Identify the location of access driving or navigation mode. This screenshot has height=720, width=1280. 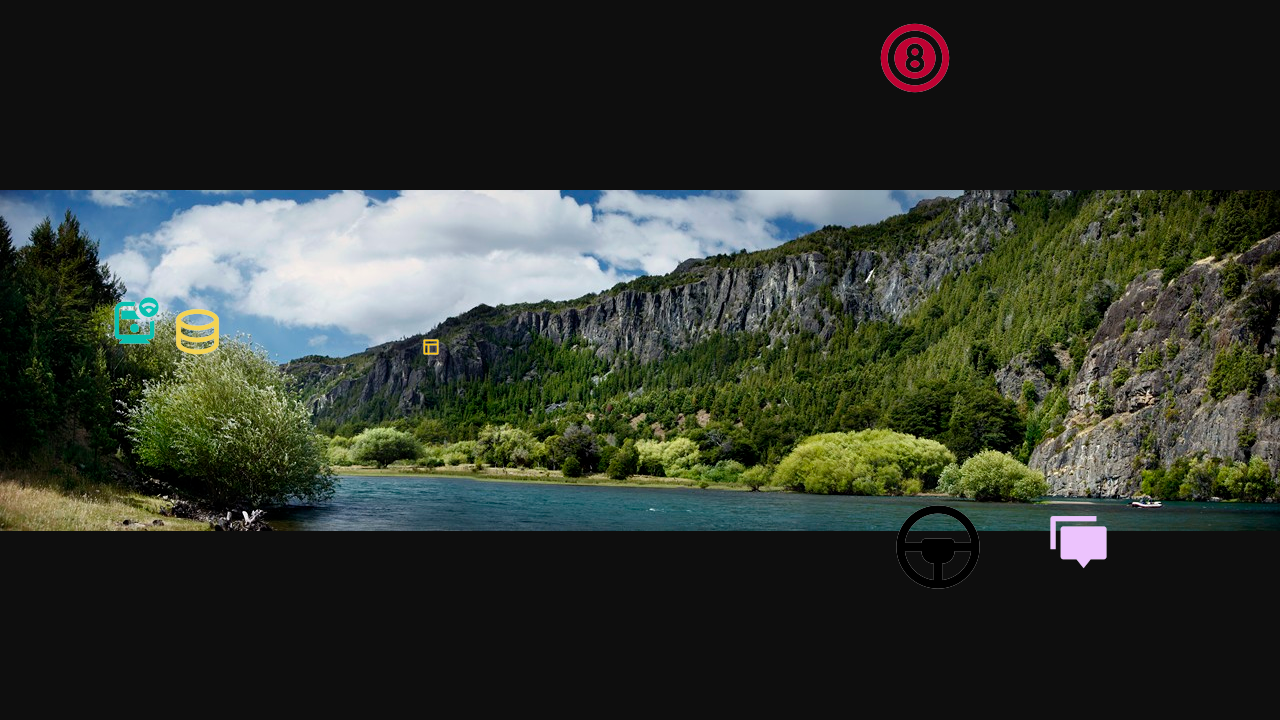
(938, 547).